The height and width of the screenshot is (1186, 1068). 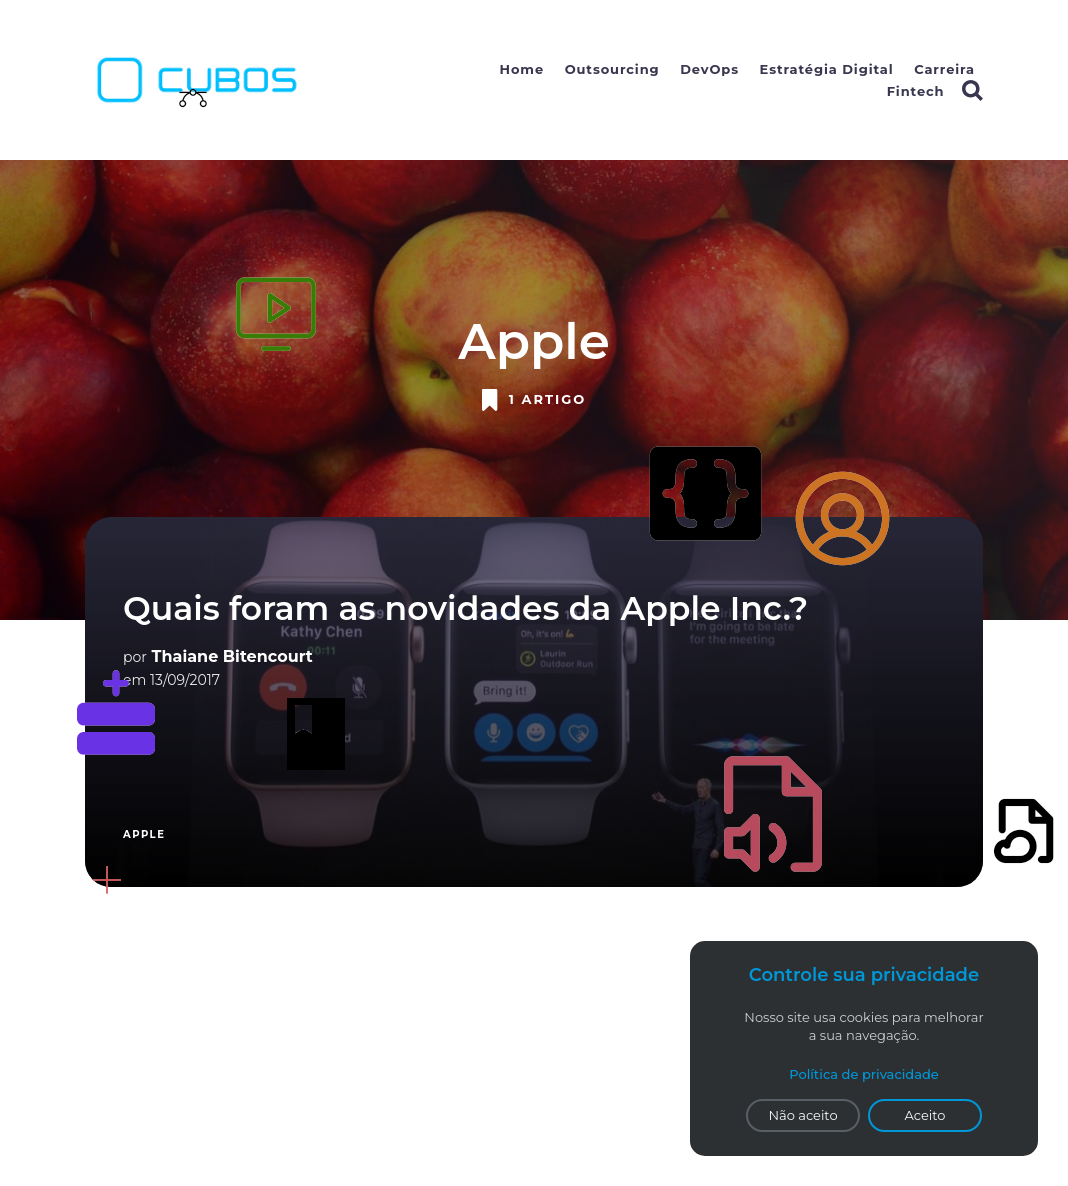 I want to click on play video on desktop display, so click(x=276, y=311).